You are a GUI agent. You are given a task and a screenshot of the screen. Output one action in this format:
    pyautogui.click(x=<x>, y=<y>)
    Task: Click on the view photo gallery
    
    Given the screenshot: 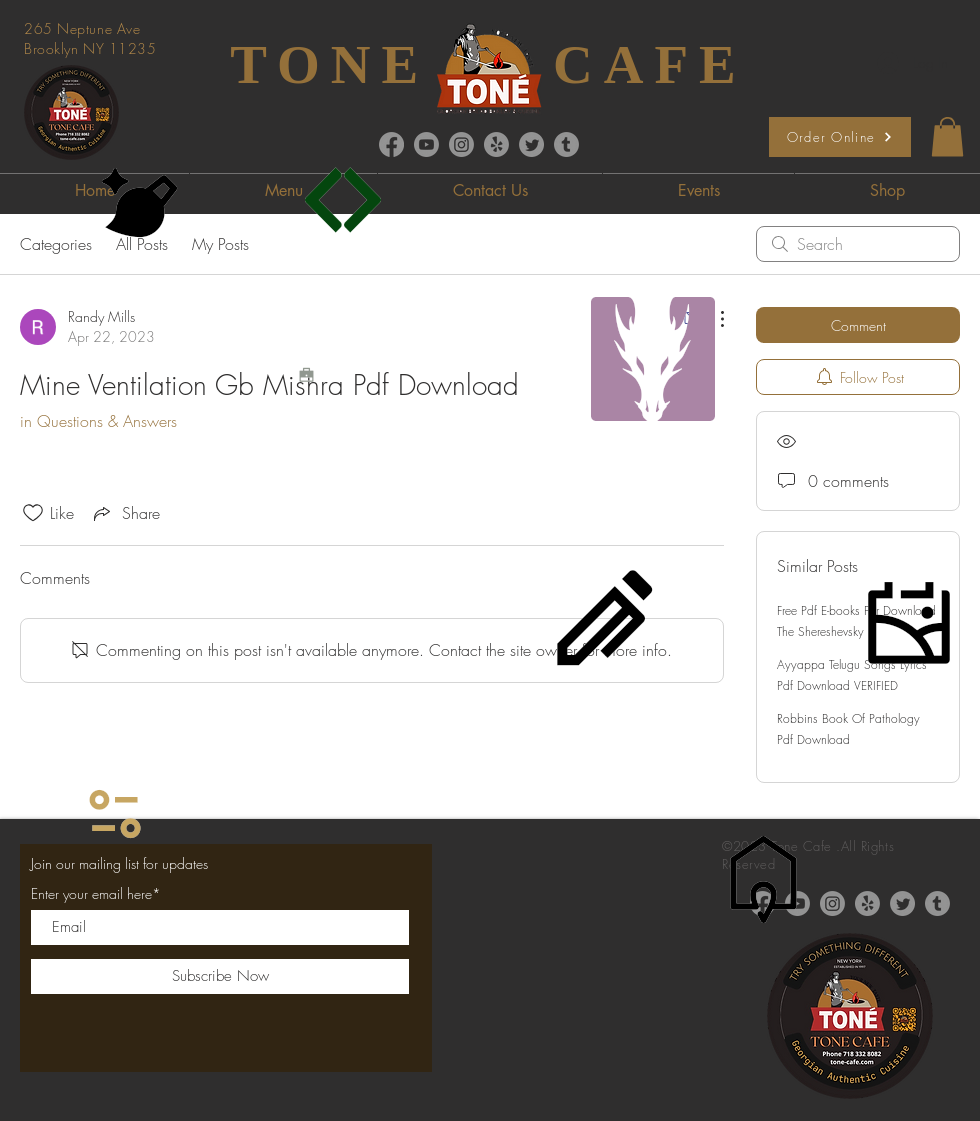 What is the action you would take?
    pyautogui.click(x=909, y=627)
    